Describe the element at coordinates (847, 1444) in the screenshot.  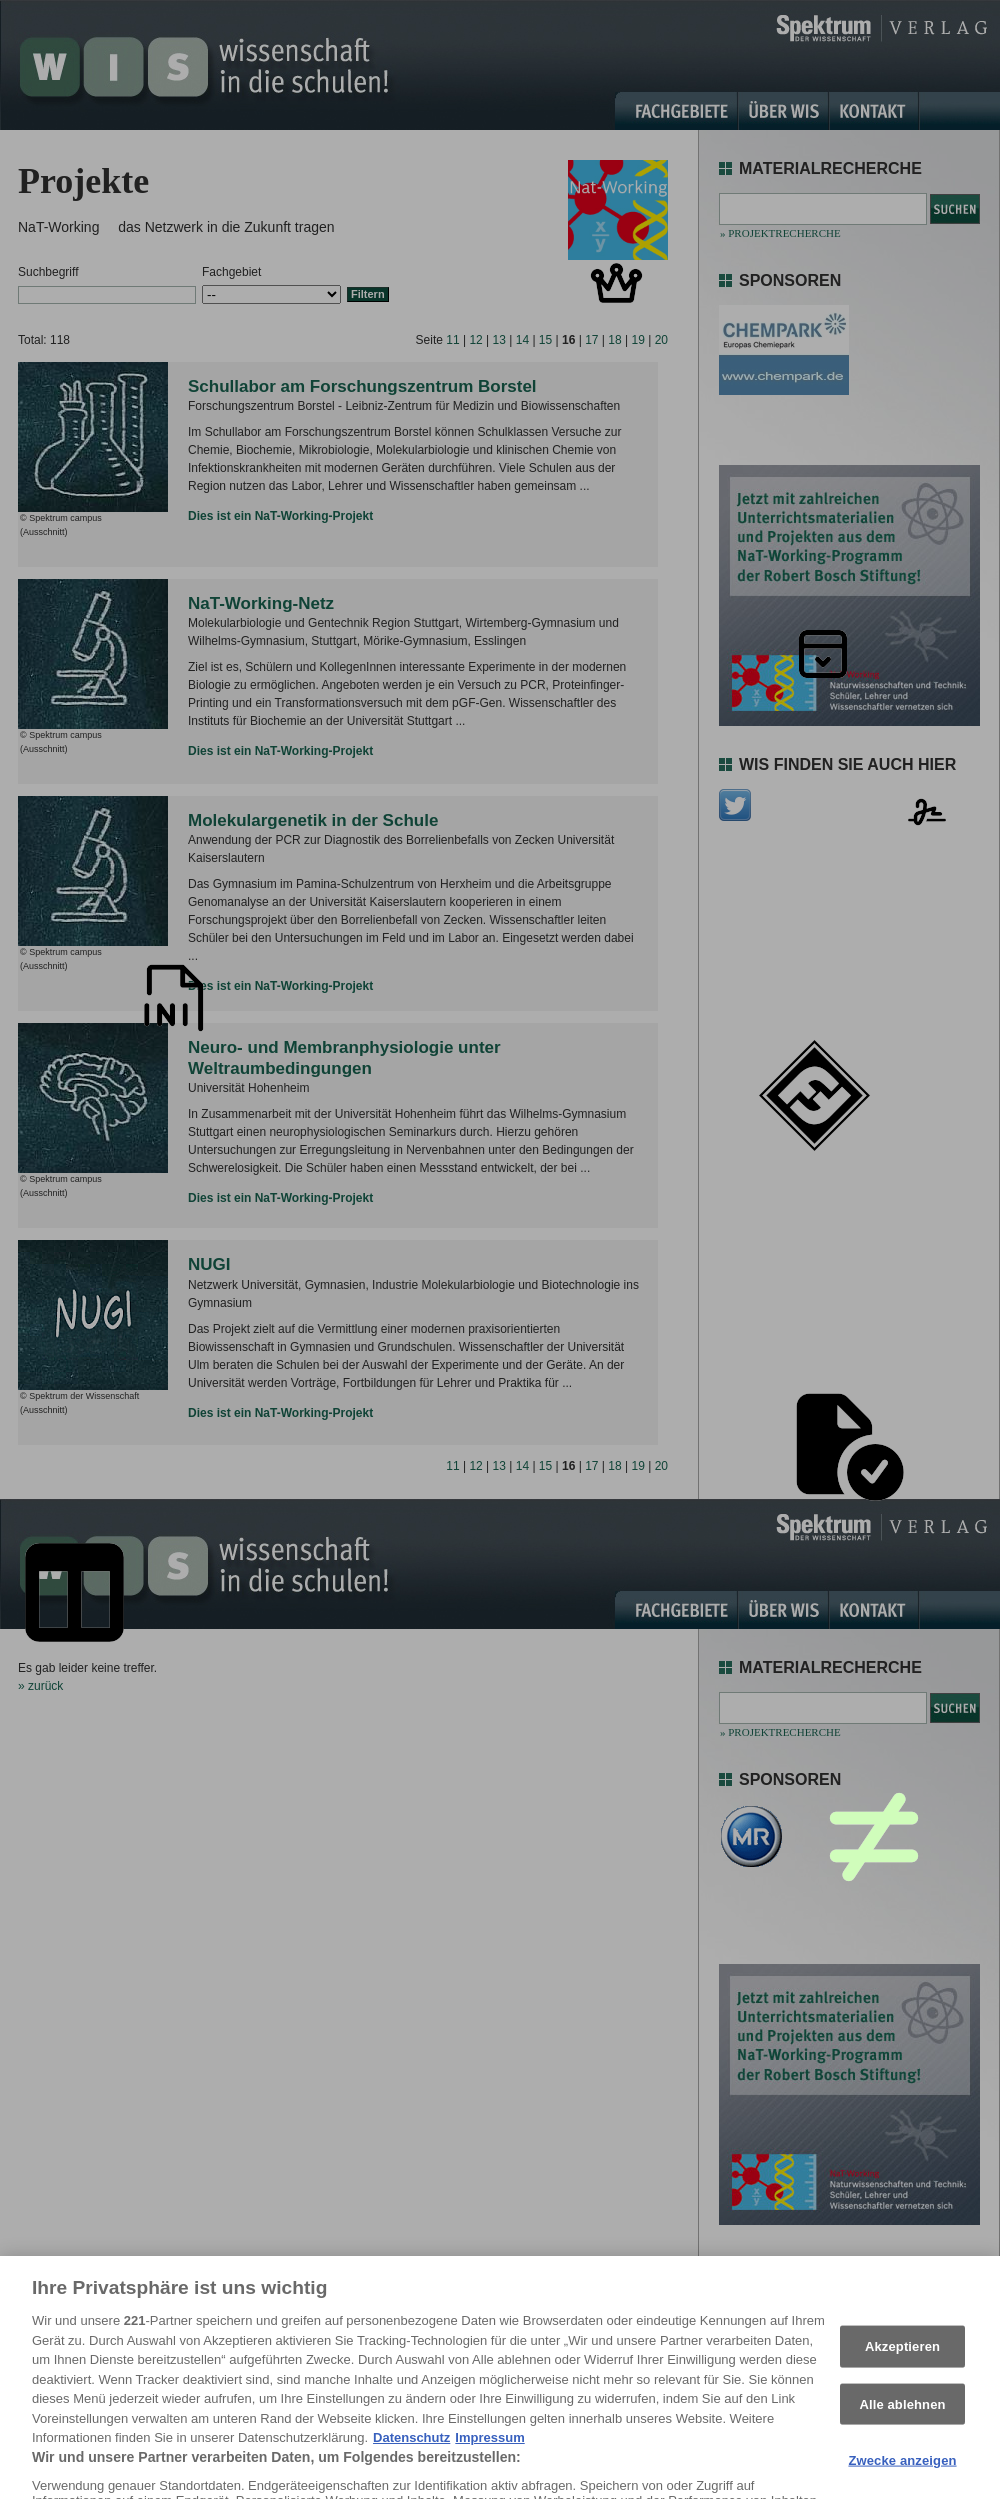
I see `file successfully uploaded or verified` at that location.